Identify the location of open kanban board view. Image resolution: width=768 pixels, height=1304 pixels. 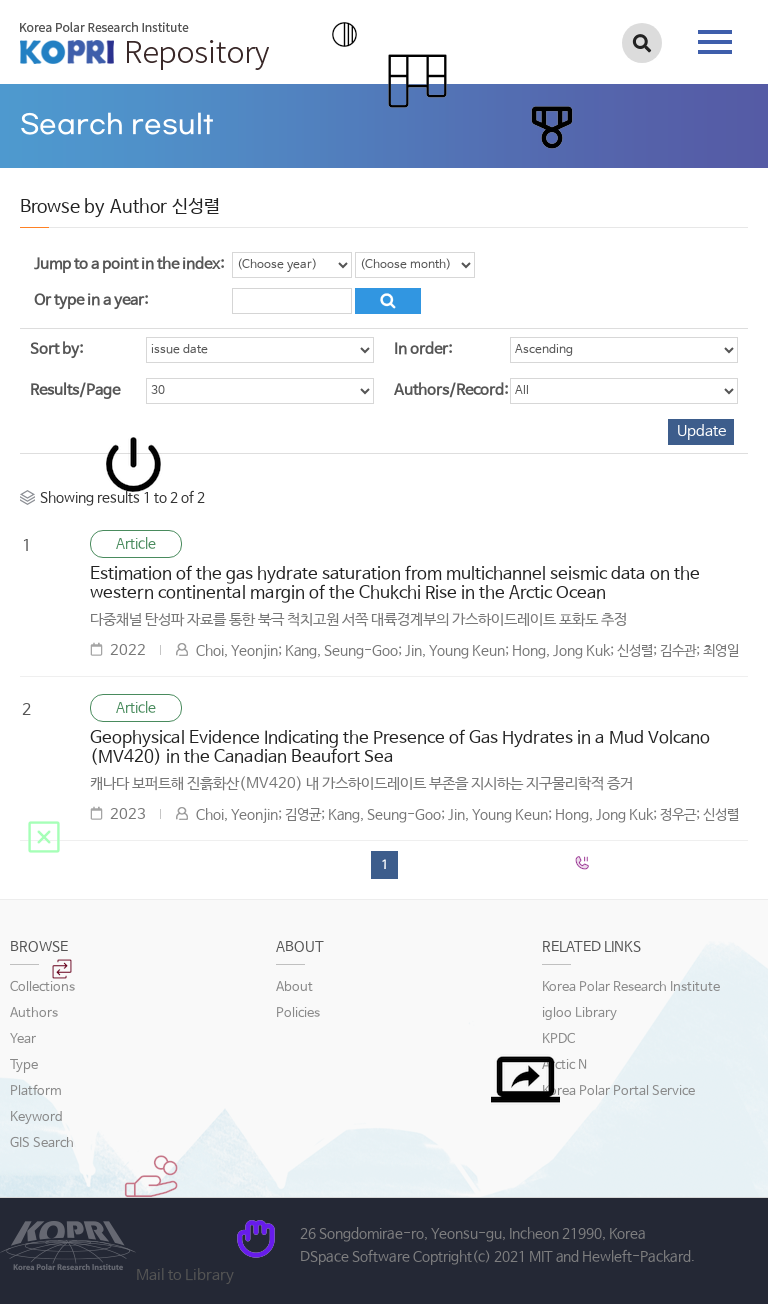
(417, 78).